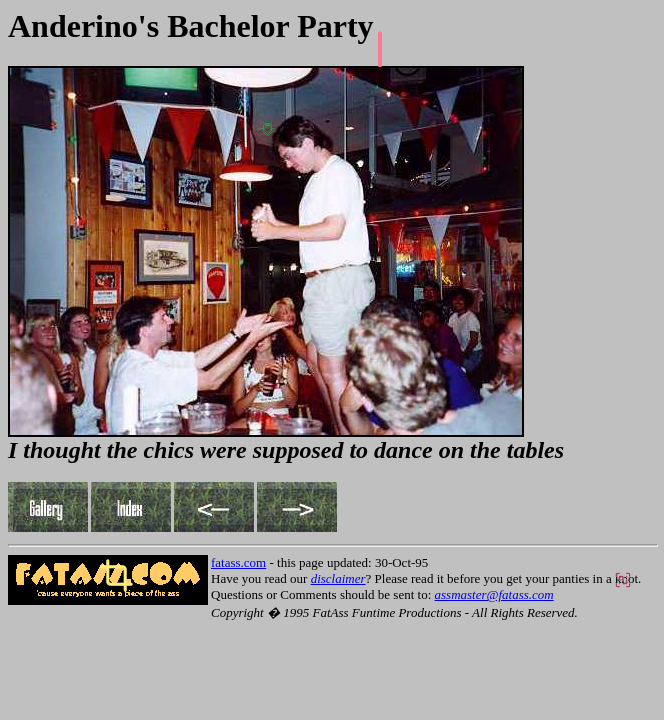 This screenshot has height=720, width=664. I want to click on scan a QR code, so click(623, 580).